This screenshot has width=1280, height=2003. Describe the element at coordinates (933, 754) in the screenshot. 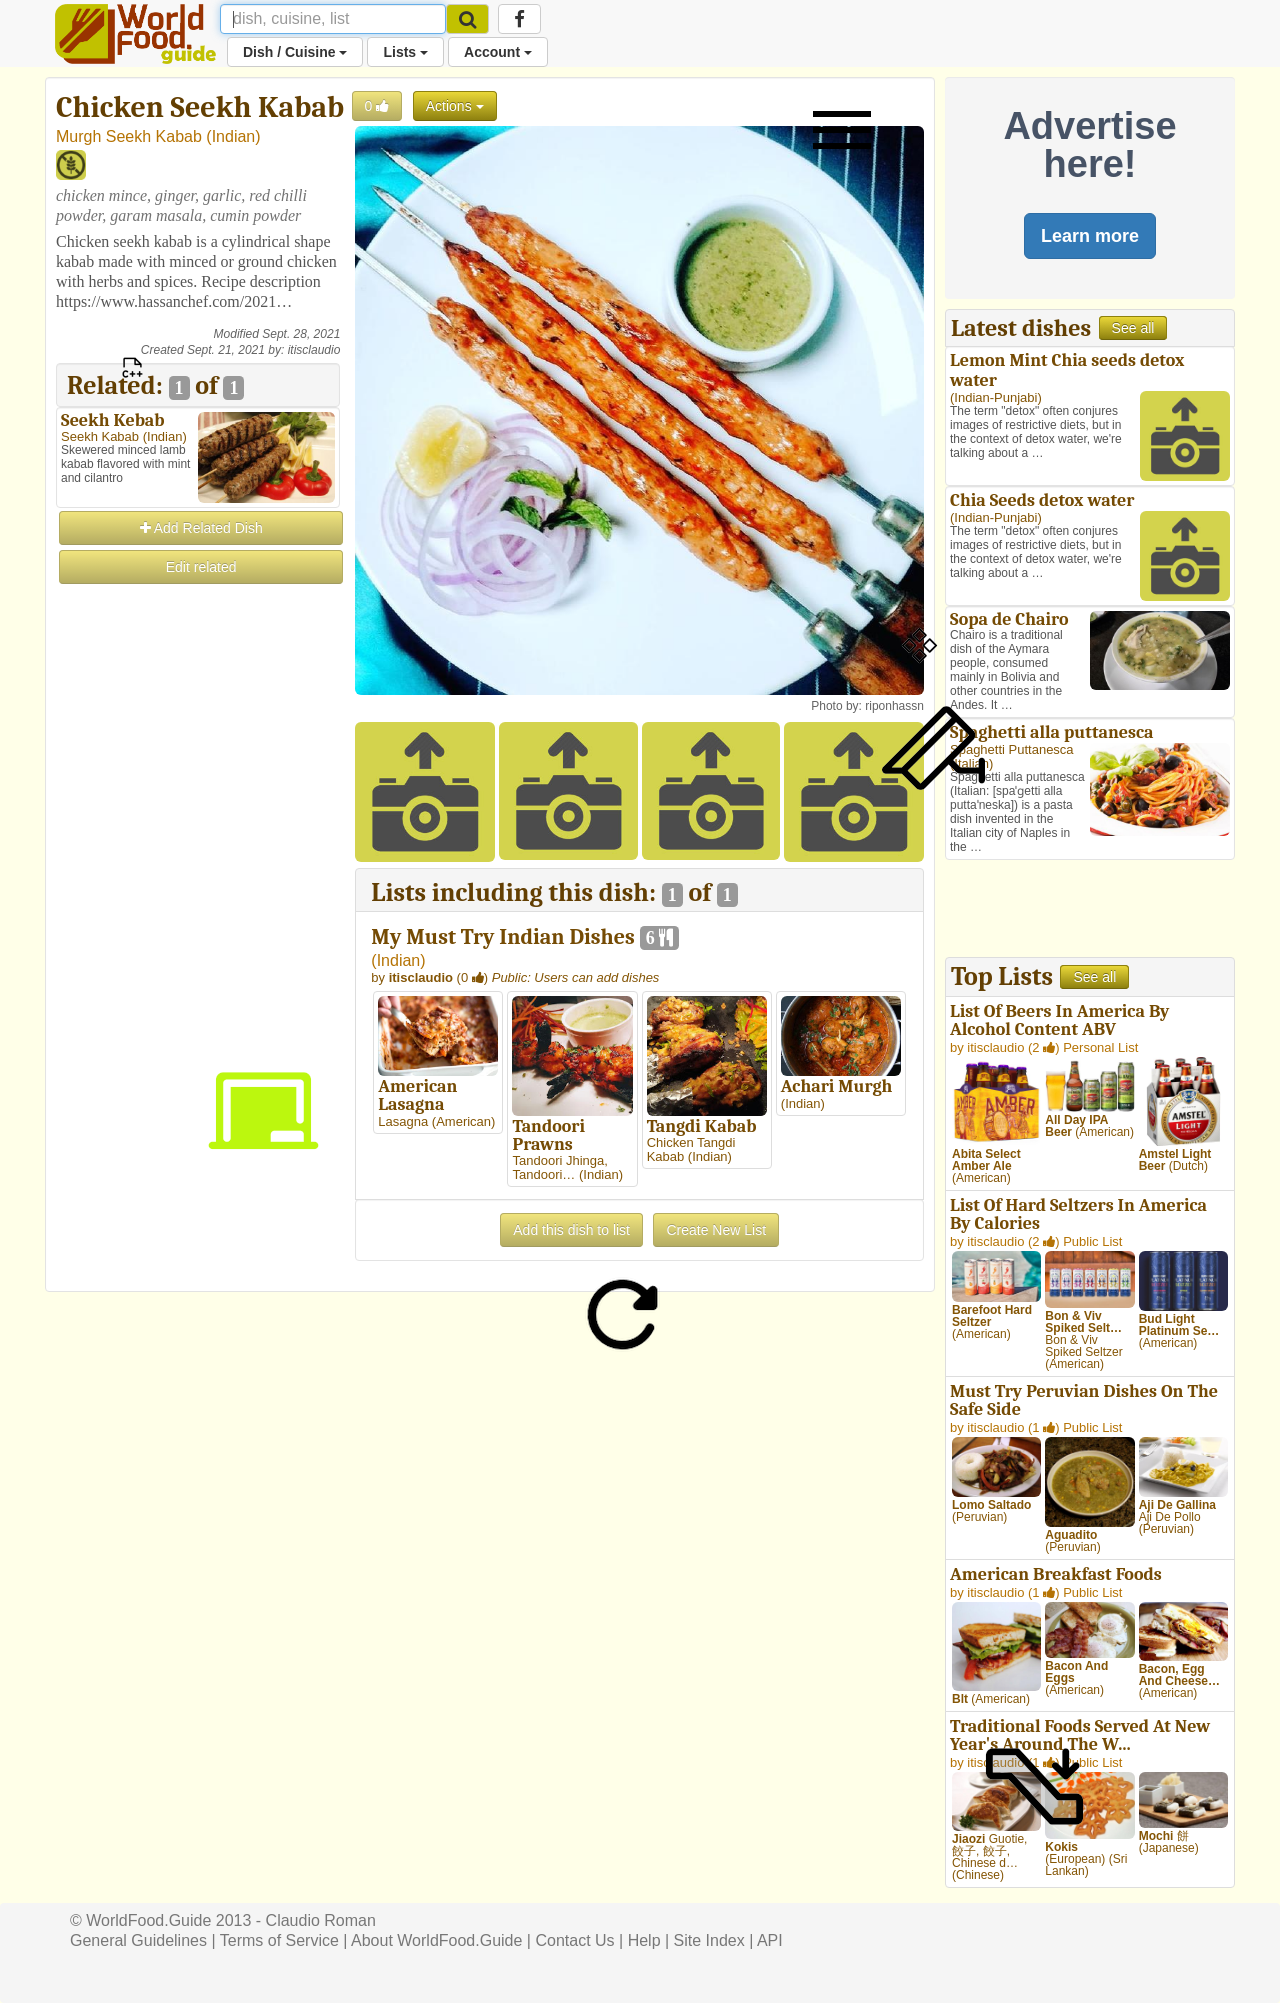

I see `access security camera settings` at that location.